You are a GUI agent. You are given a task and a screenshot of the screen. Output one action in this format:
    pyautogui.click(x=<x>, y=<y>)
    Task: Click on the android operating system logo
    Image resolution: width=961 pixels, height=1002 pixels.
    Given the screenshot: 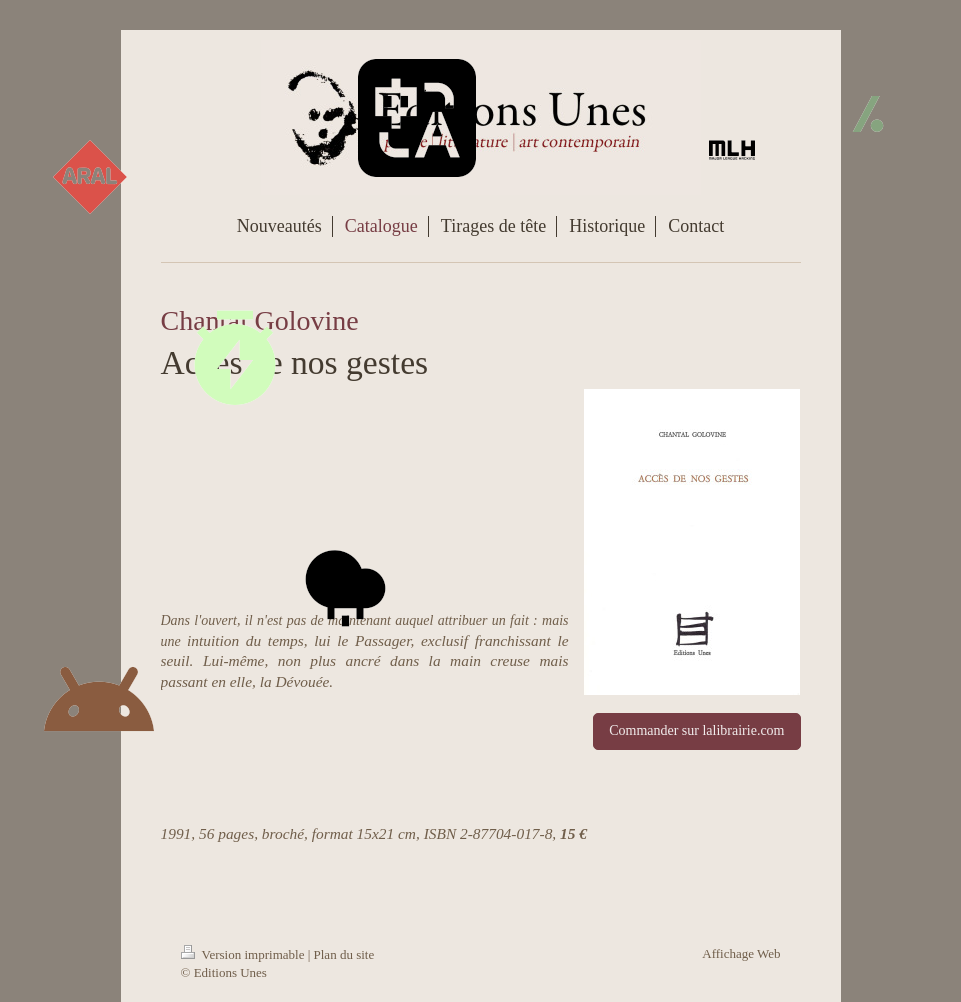 What is the action you would take?
    pyautogui.click(x=99, y=699)
    